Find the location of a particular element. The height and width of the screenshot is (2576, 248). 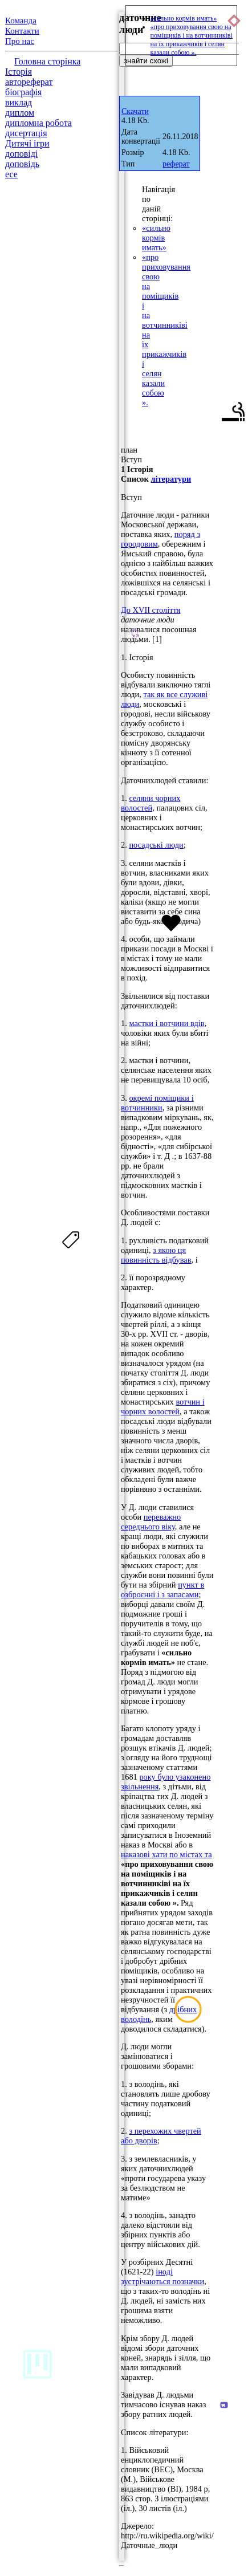

unselected radio button or checkbox option is located at coordinates (188, 2009).